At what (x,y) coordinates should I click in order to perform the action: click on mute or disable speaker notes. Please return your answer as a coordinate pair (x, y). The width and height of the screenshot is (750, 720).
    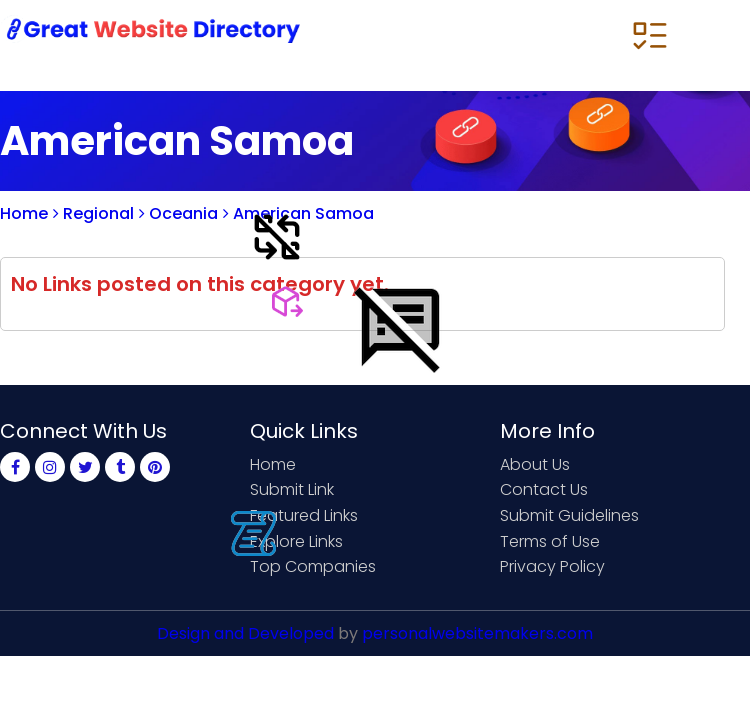
    Looking at the image, I should click on (400, 327).